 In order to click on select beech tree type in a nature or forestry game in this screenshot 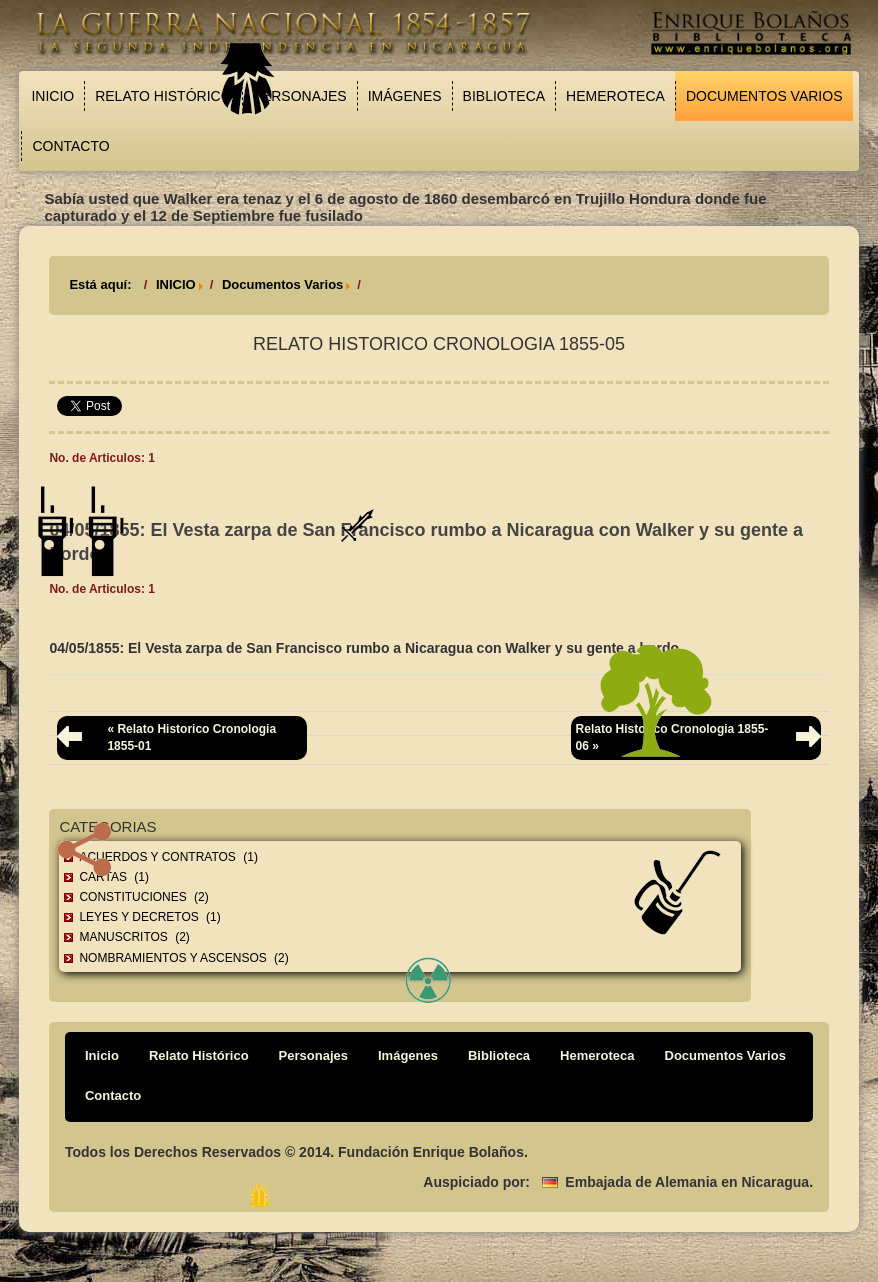, I will do `click(656, 700)`.